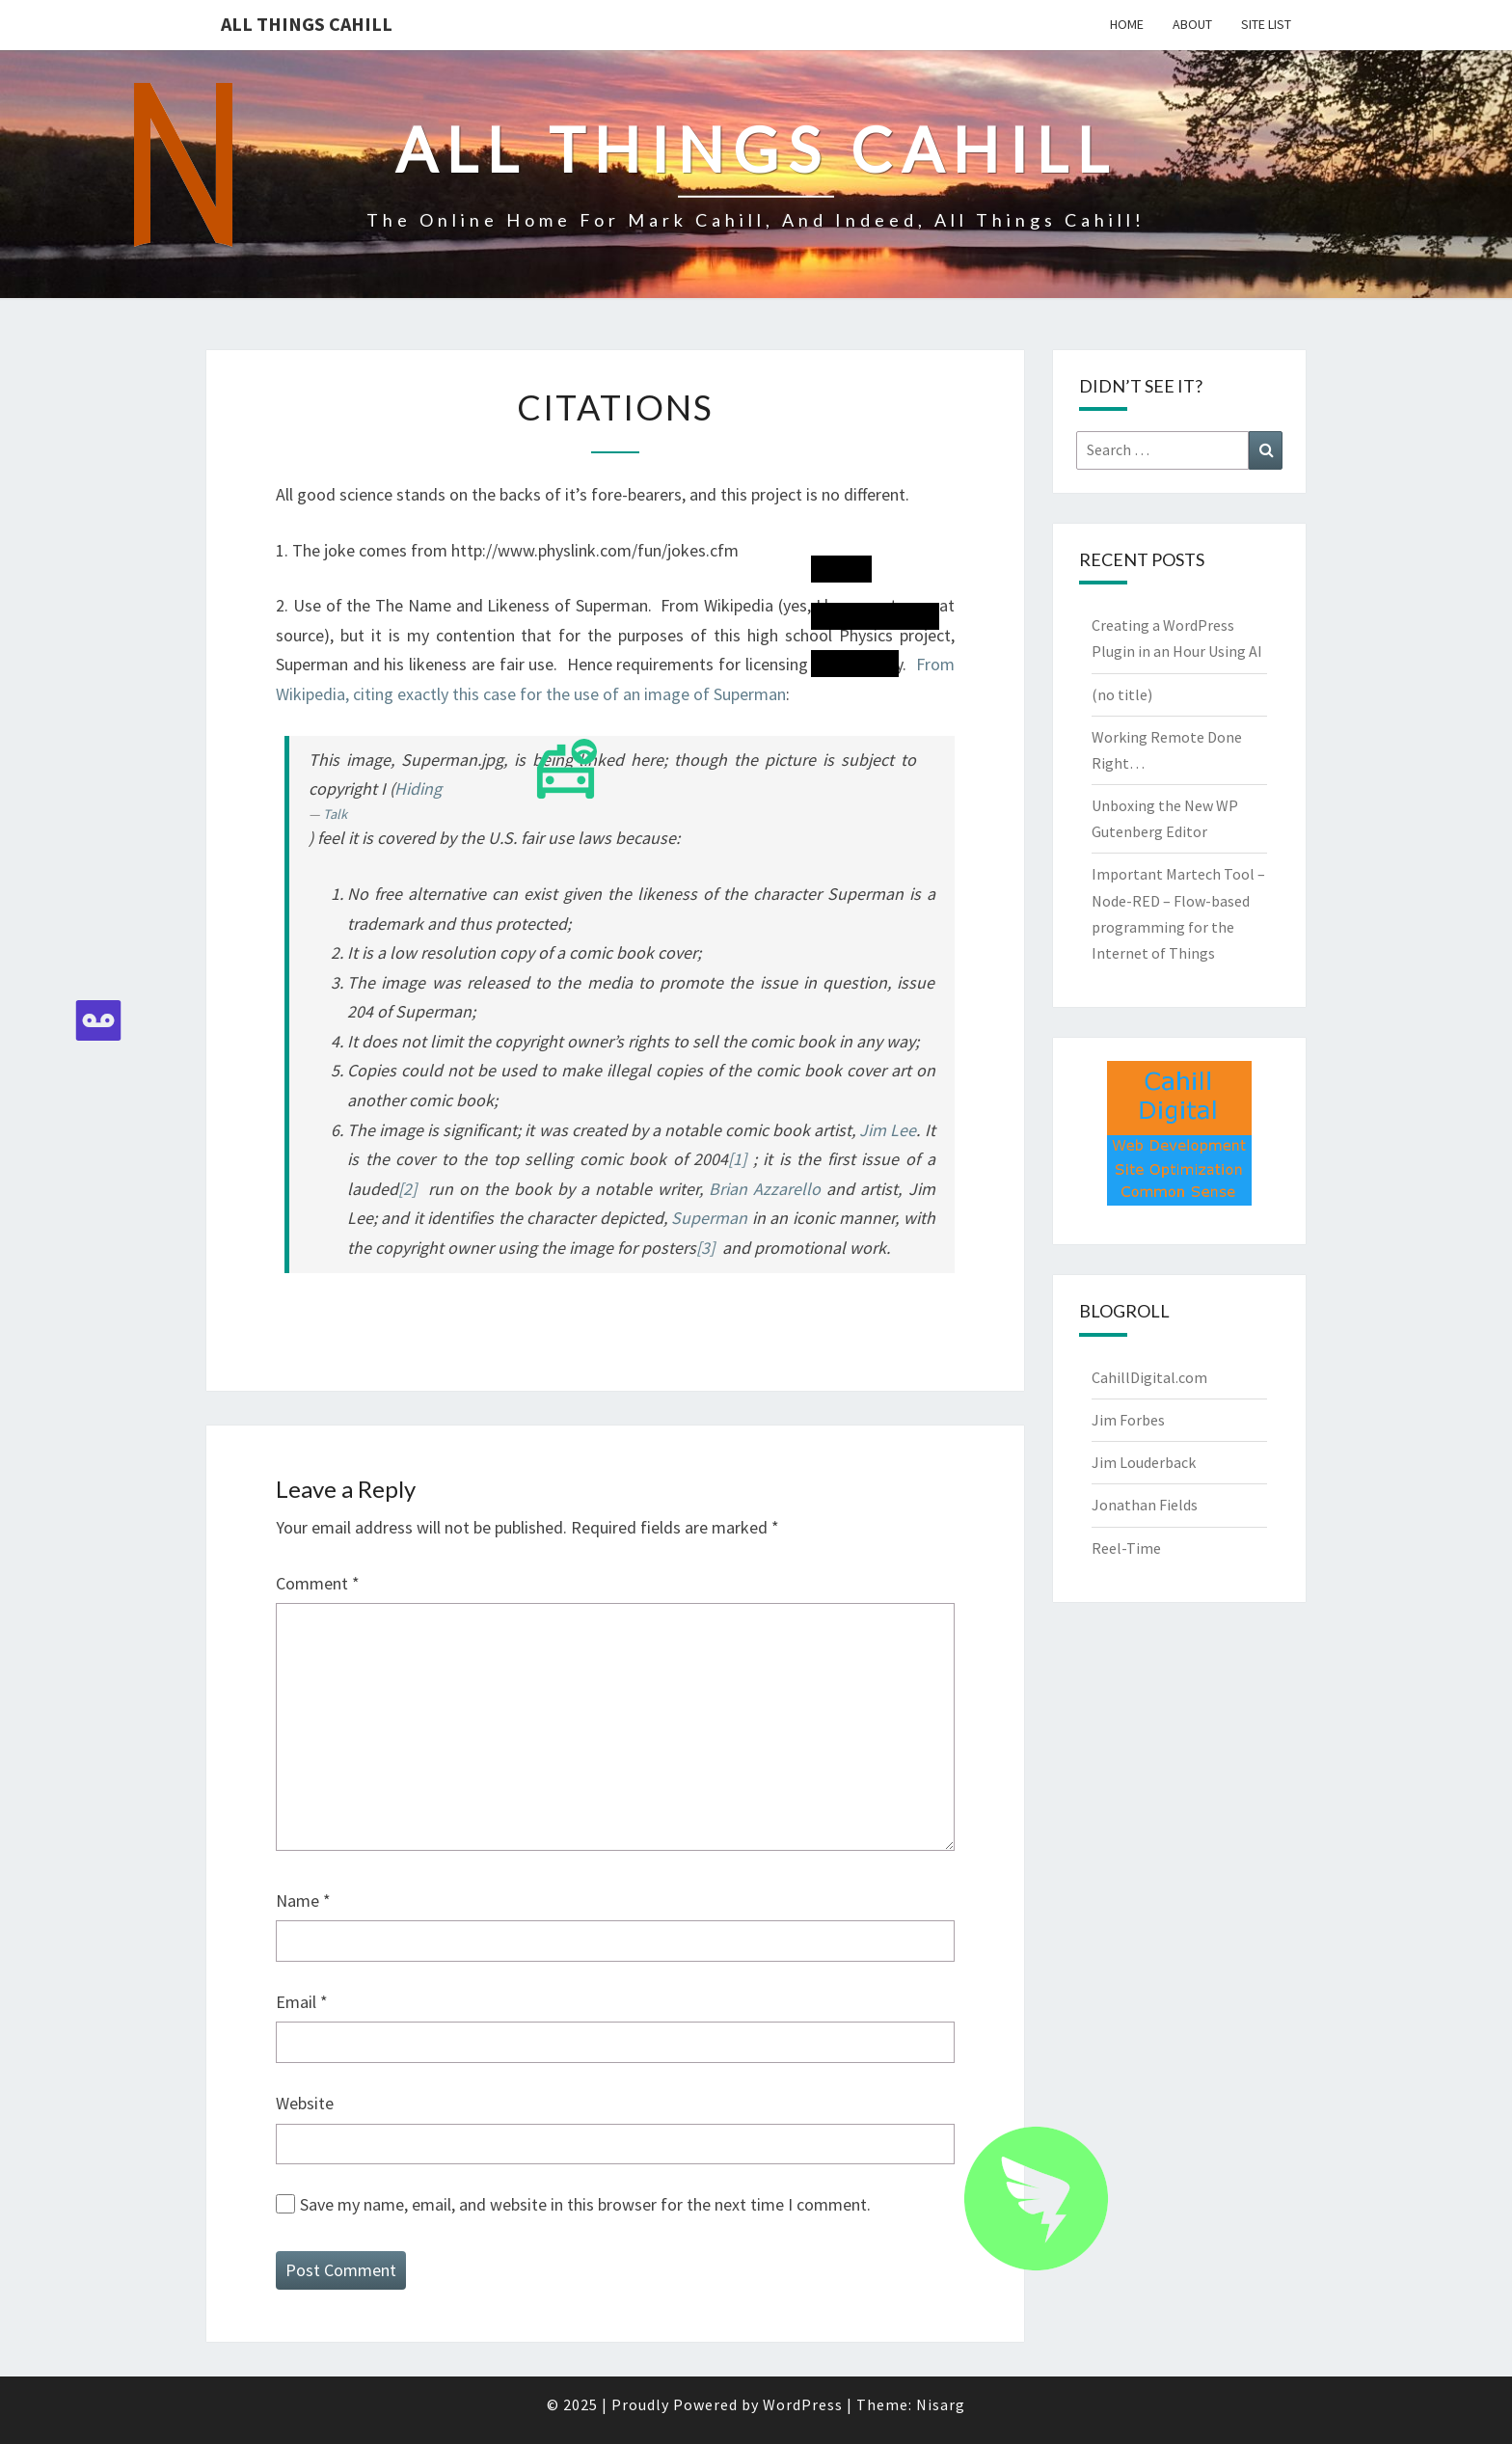  I want to click on open DingTalk messaging app, so click(1036, 2198).